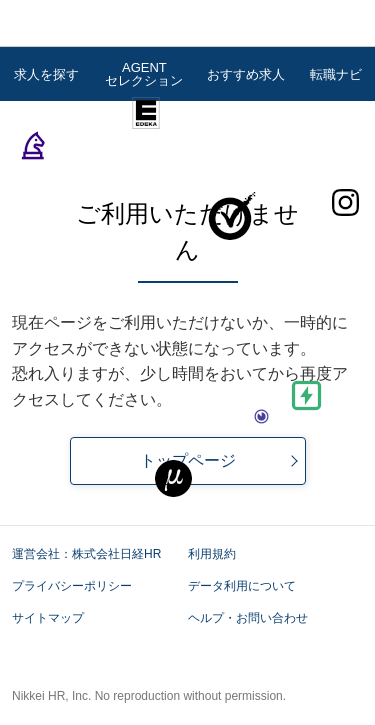 Image resolution: width=375 pixels, height=725 pixels. Describe the element at coordinates (306, 395) in the screenshot. I see `locate nearby AED (automated external defibrillator)` at that location.